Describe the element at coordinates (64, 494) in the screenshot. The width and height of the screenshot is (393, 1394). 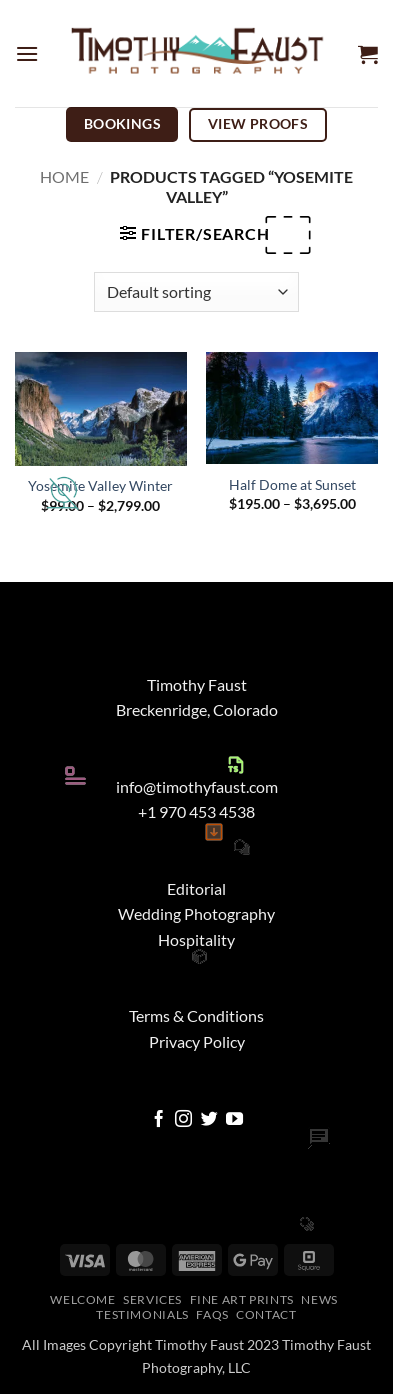
I see `webcam is disabled or turned off` at that location.